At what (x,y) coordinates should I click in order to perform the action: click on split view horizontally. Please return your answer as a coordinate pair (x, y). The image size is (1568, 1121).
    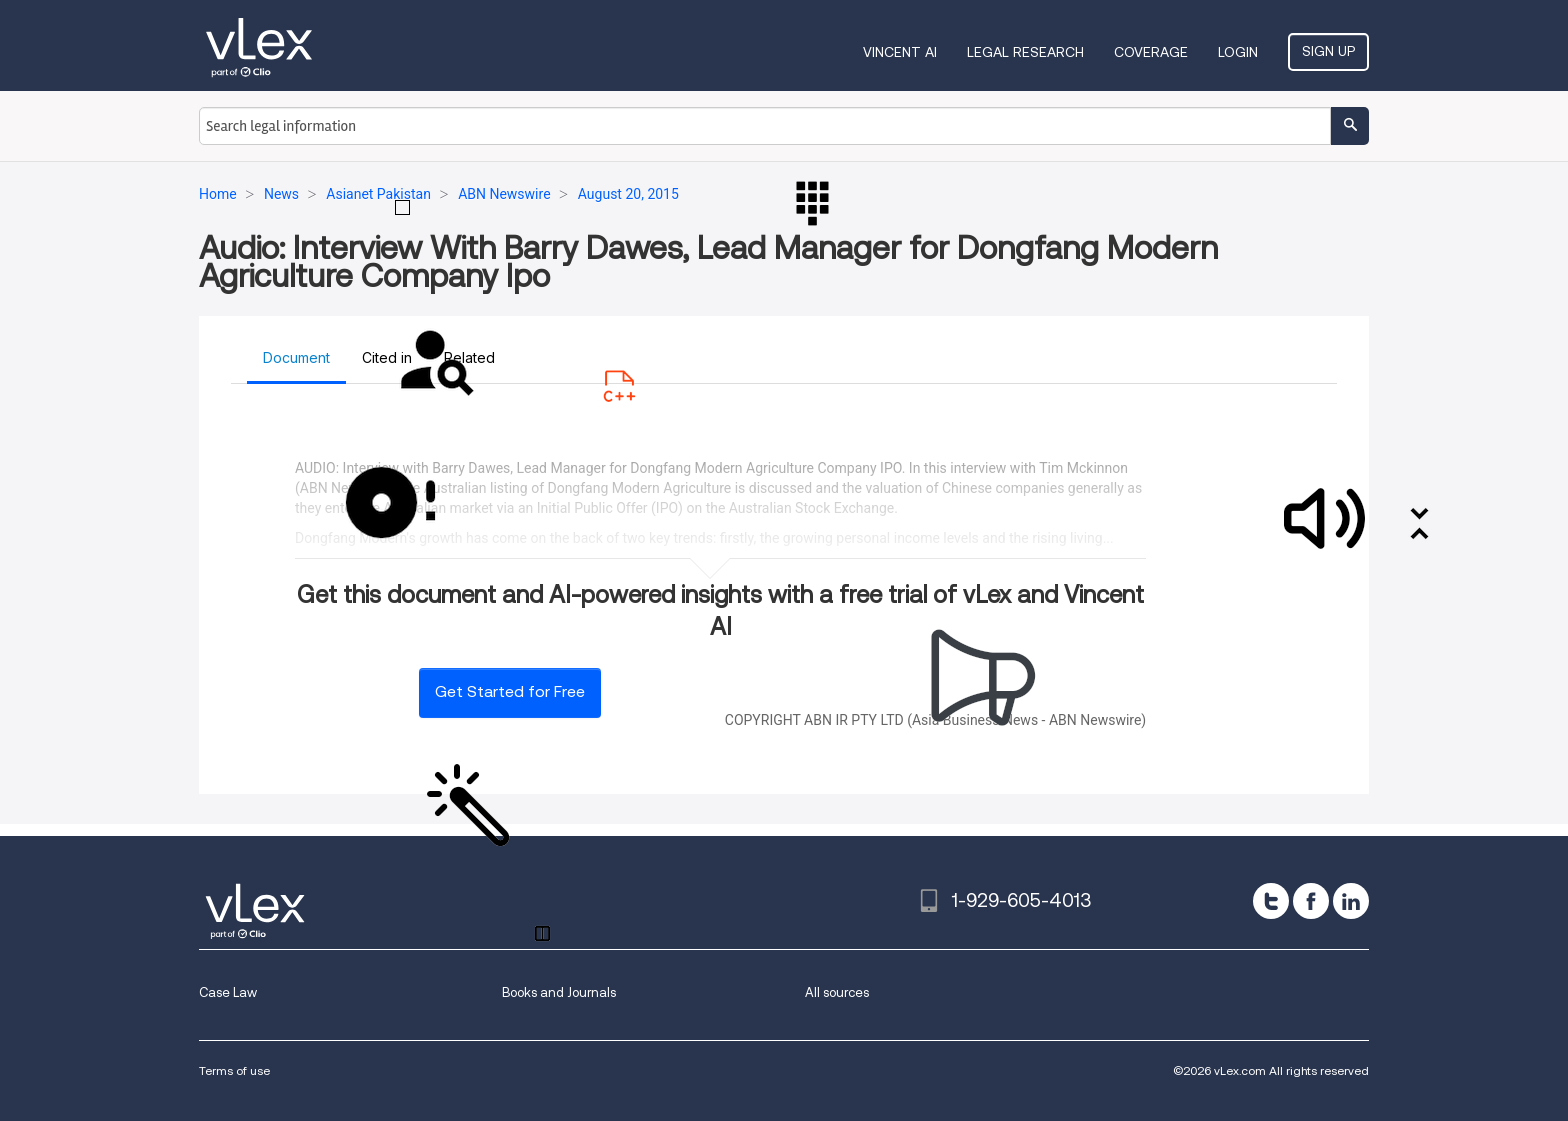
    Looking at the image, I should click on (542, 933).